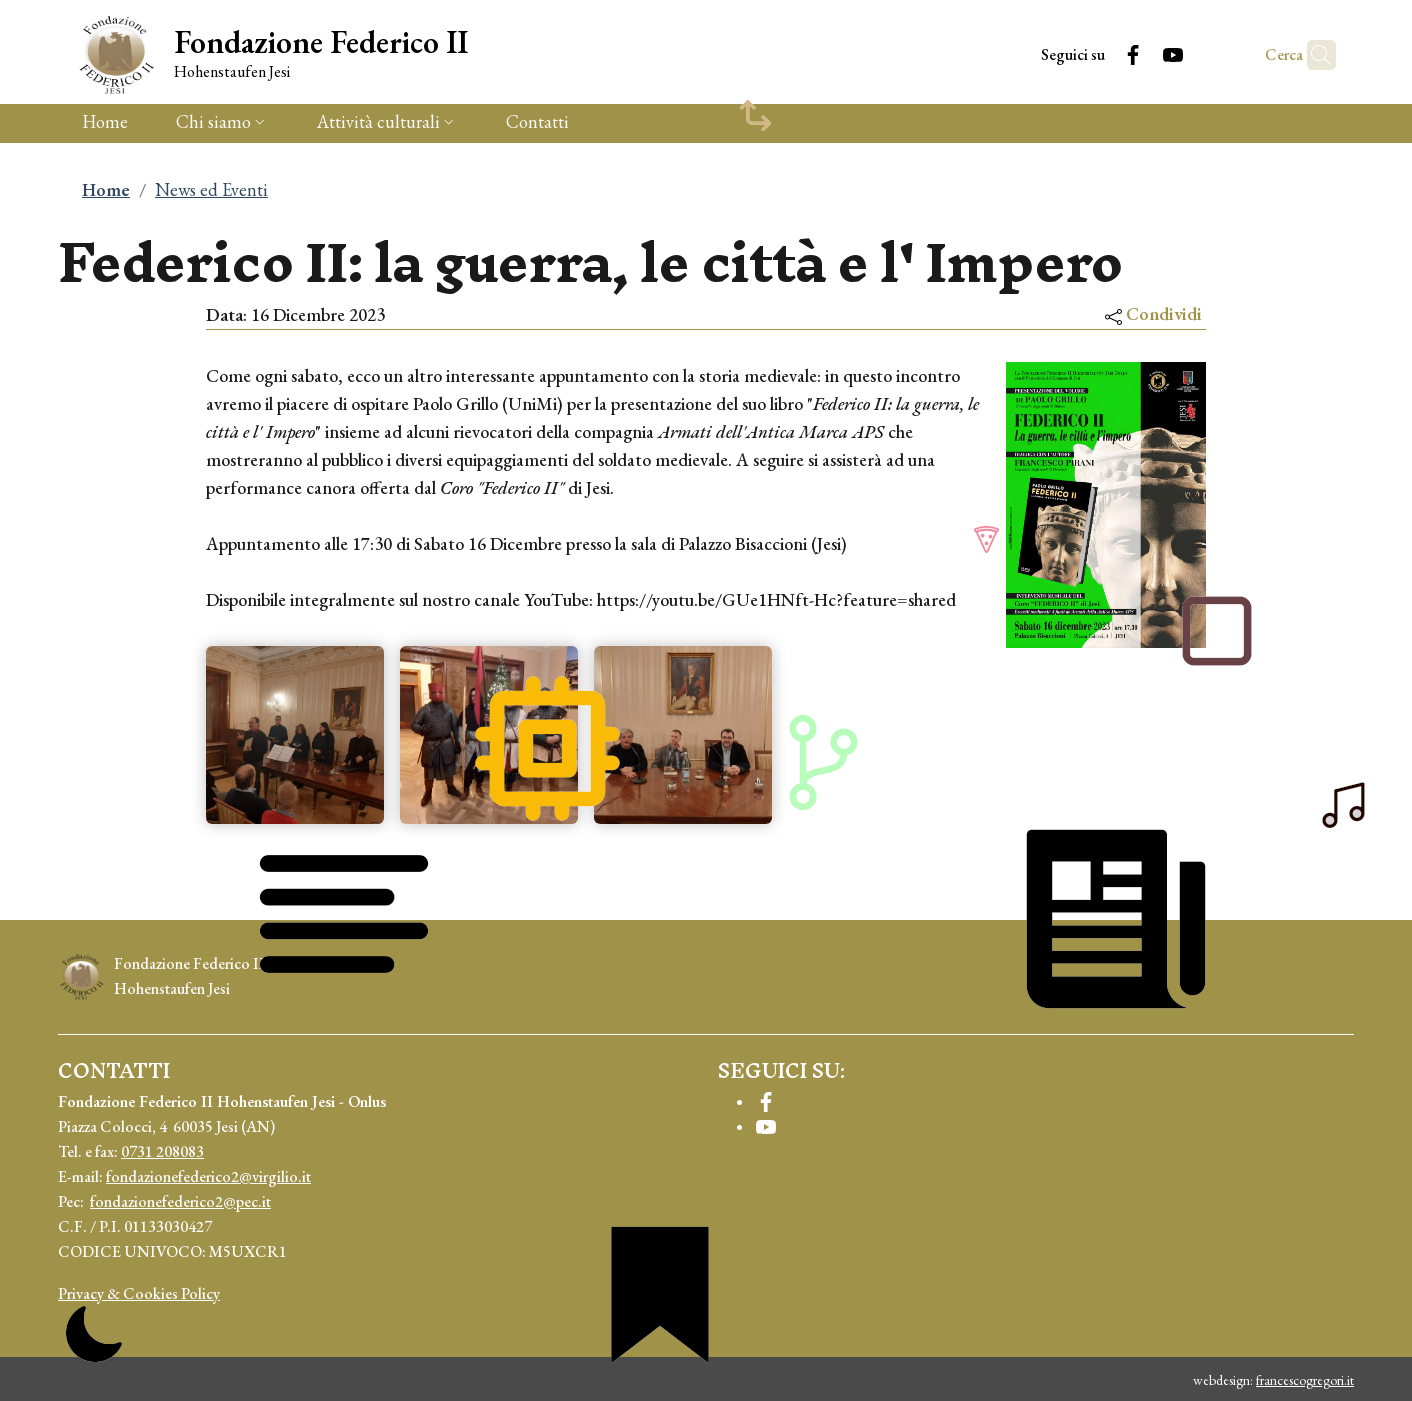  Describe the element at coordinates (547, 748) in the screenshot. I see `view system processor information` at that location.